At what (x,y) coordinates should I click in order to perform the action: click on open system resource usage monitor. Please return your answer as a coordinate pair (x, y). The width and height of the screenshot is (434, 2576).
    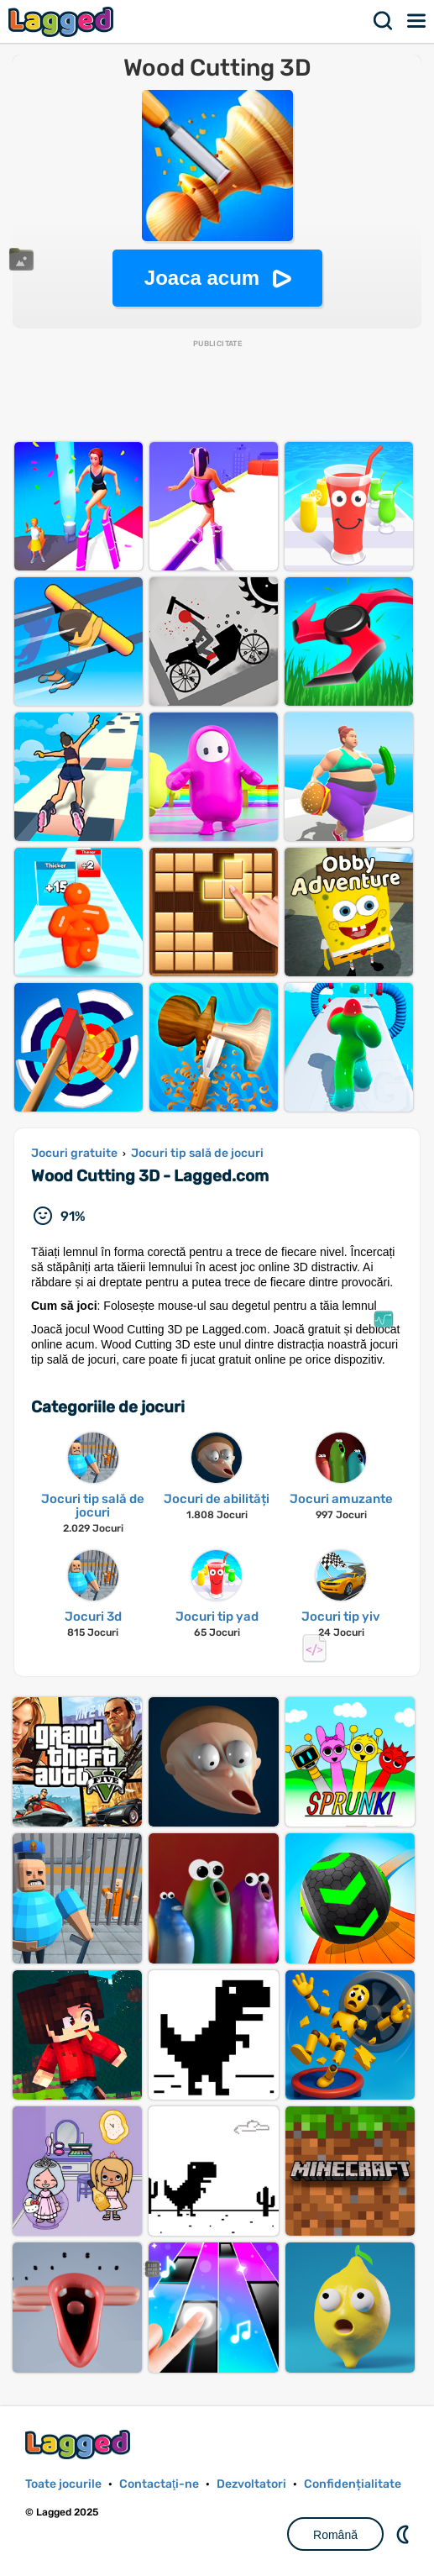
    Looking at the image, I should click on (384, 1319).